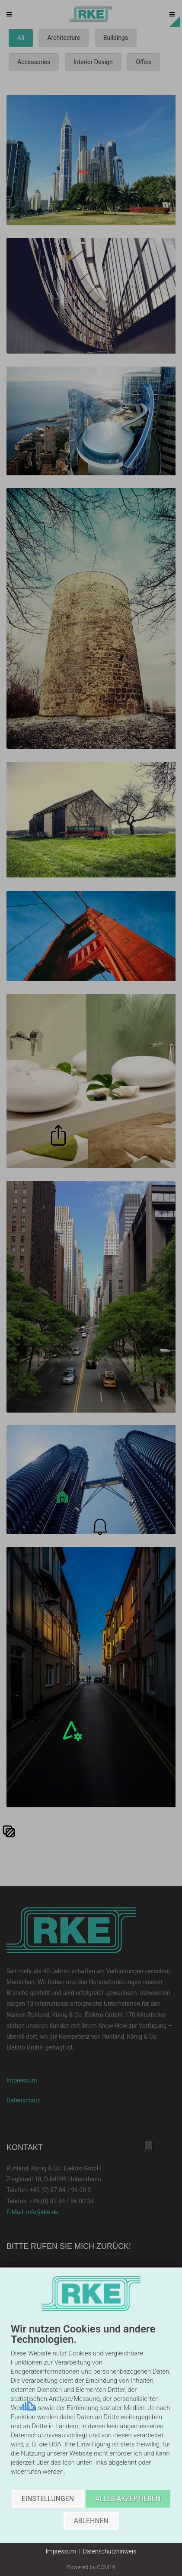 This screenshot has height=2576, width=182. What do you see at coordinates (28, 2406) in the screenshot?
I see `open soundcloud` at bounding box center [28, 2406].